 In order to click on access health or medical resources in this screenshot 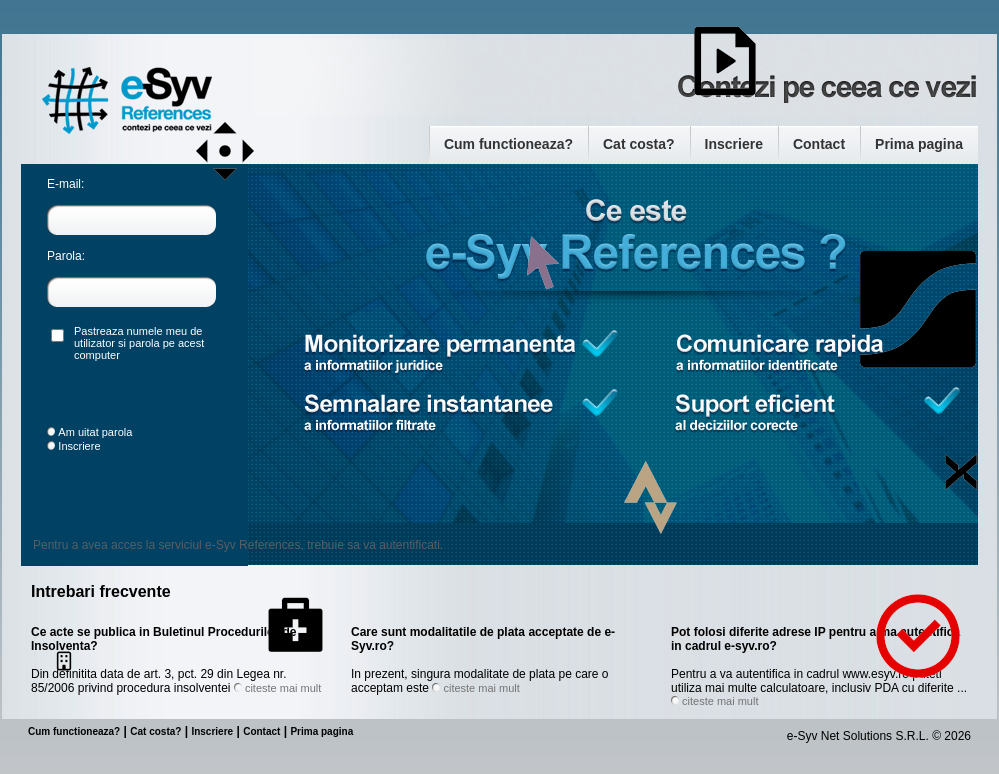, I will do `click(295, 627)`.